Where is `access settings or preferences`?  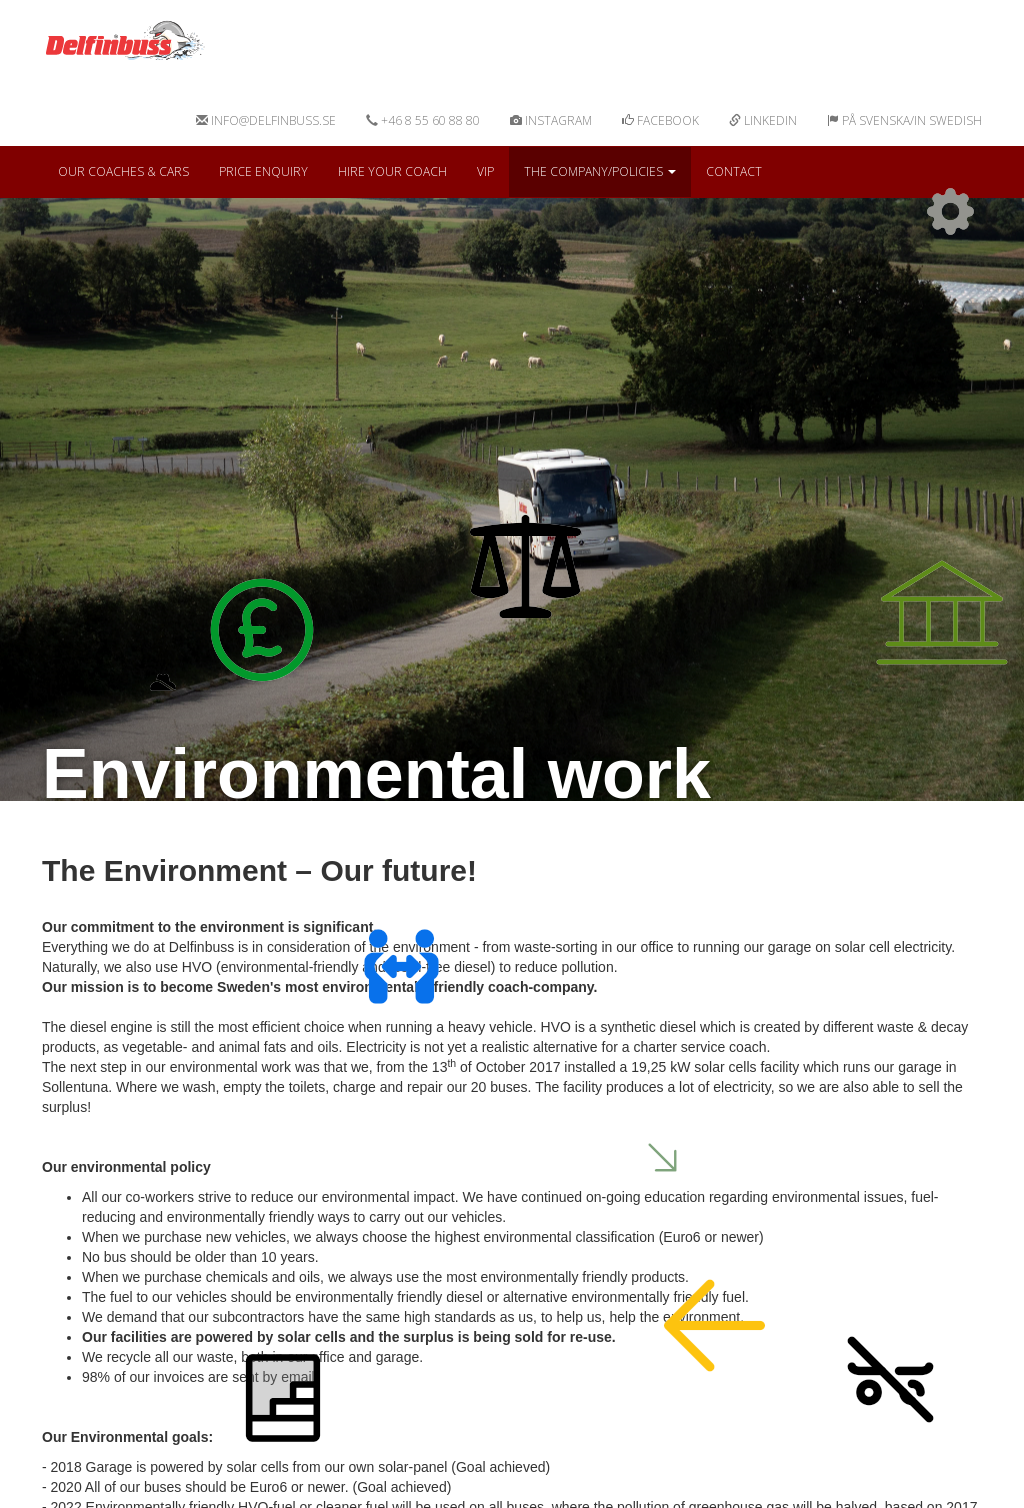
access settings or preferences is located at coordinates (950, 211).